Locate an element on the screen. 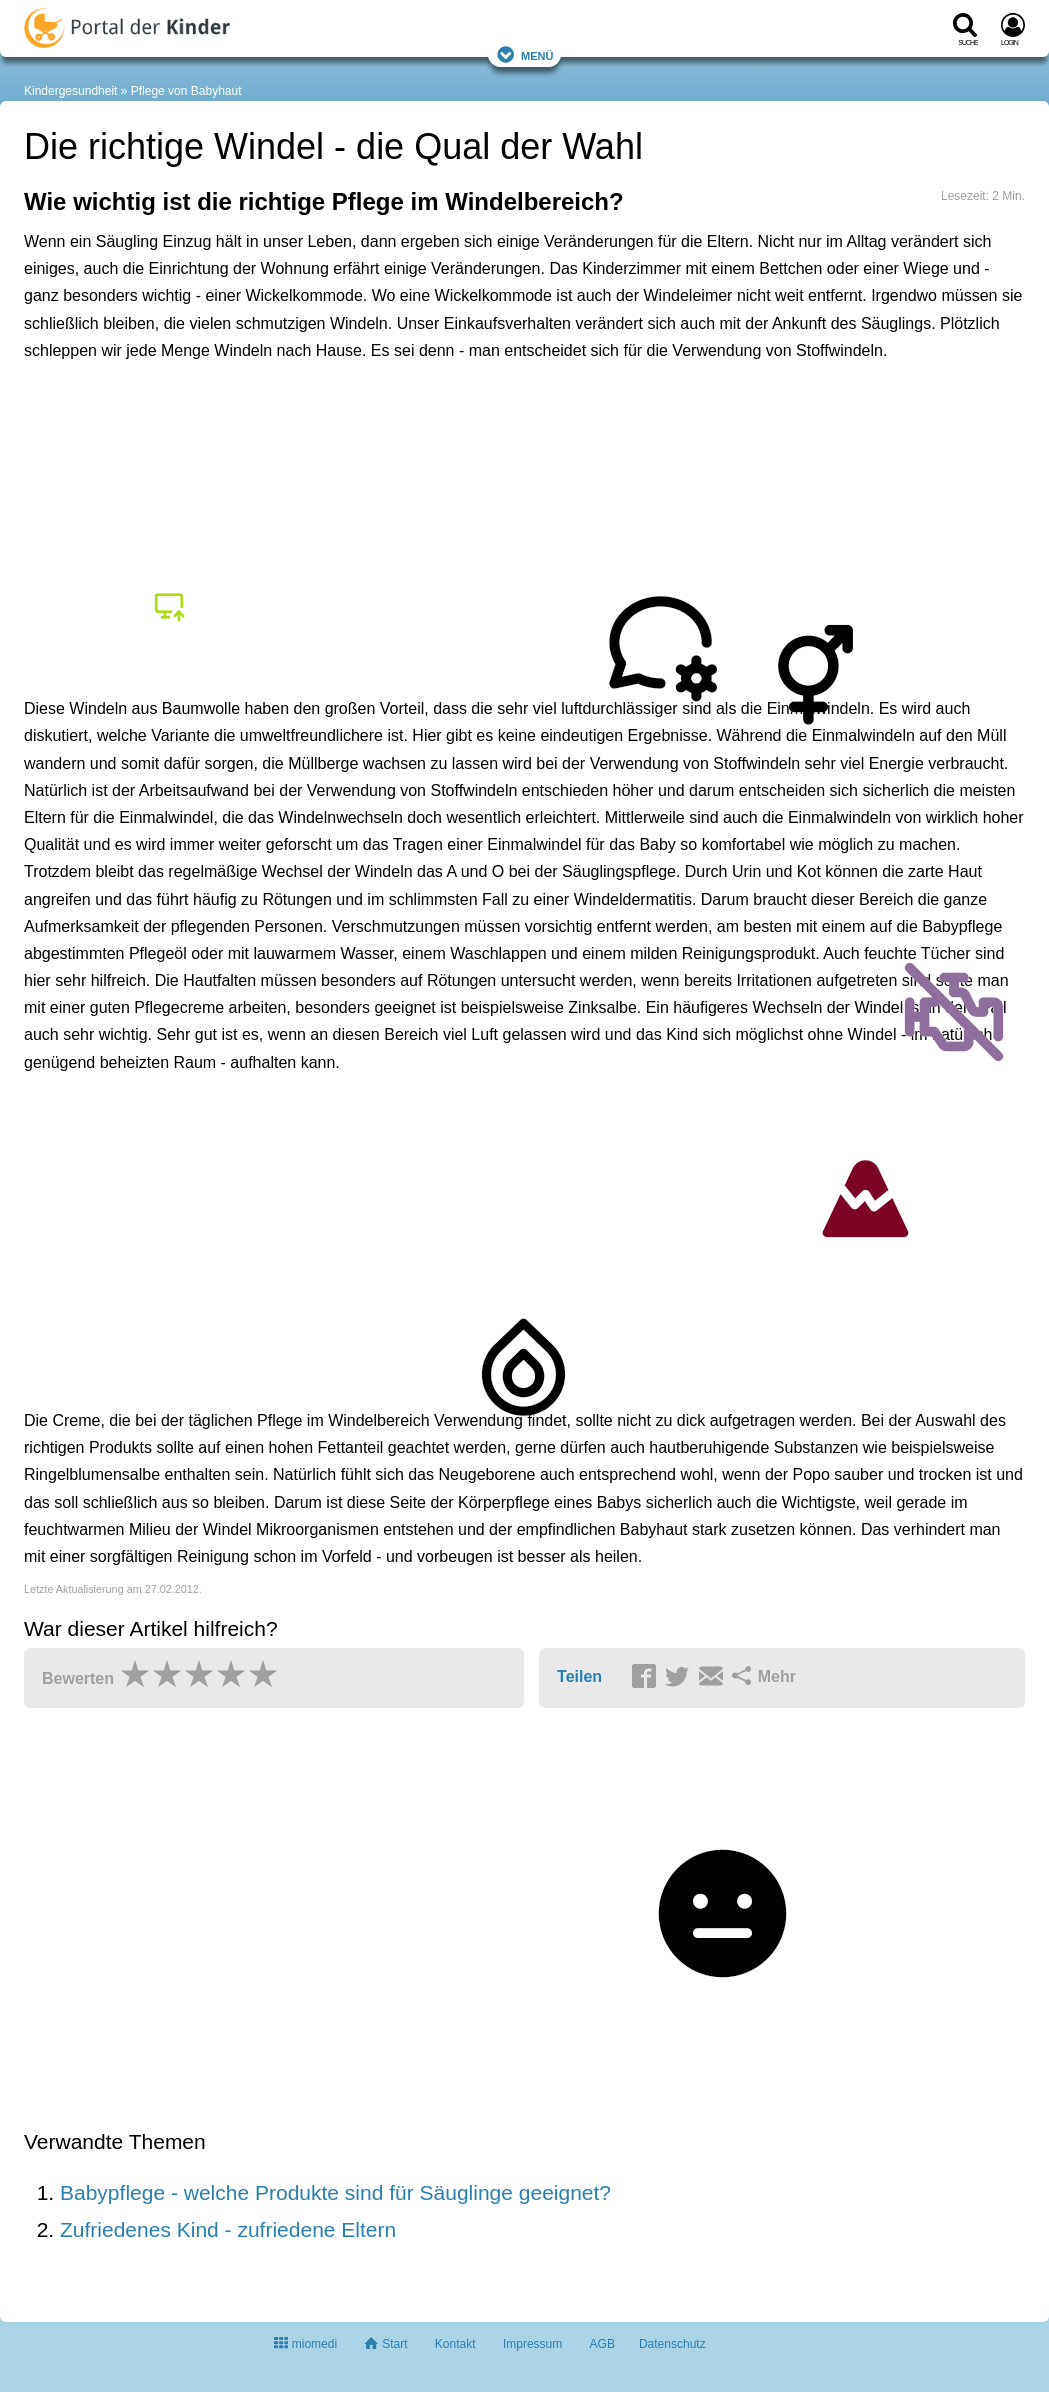 This screenshot has height=2392, width=1049. engine disabled or turned off is located at coordinates (954, 1012).